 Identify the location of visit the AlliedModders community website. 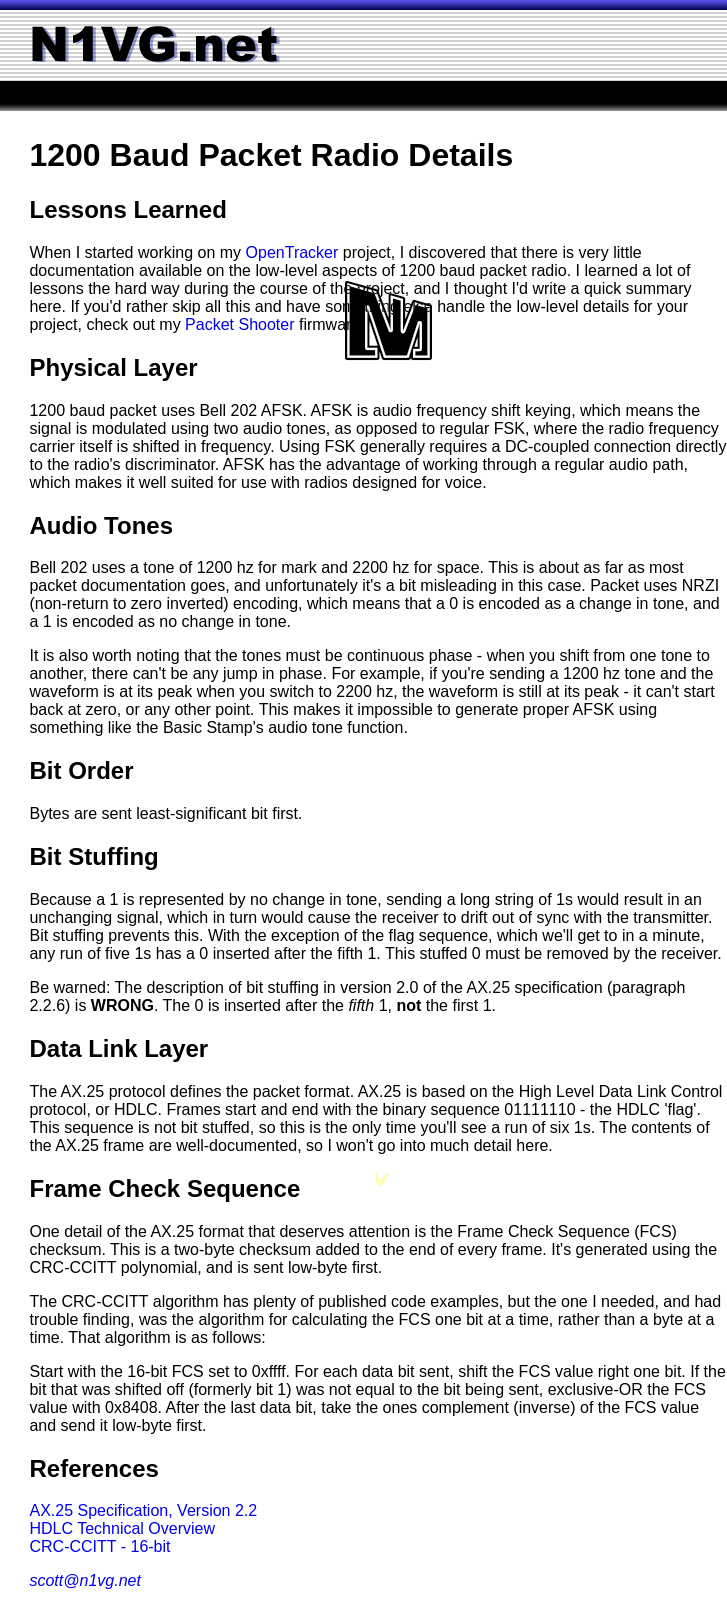
(388, 320).